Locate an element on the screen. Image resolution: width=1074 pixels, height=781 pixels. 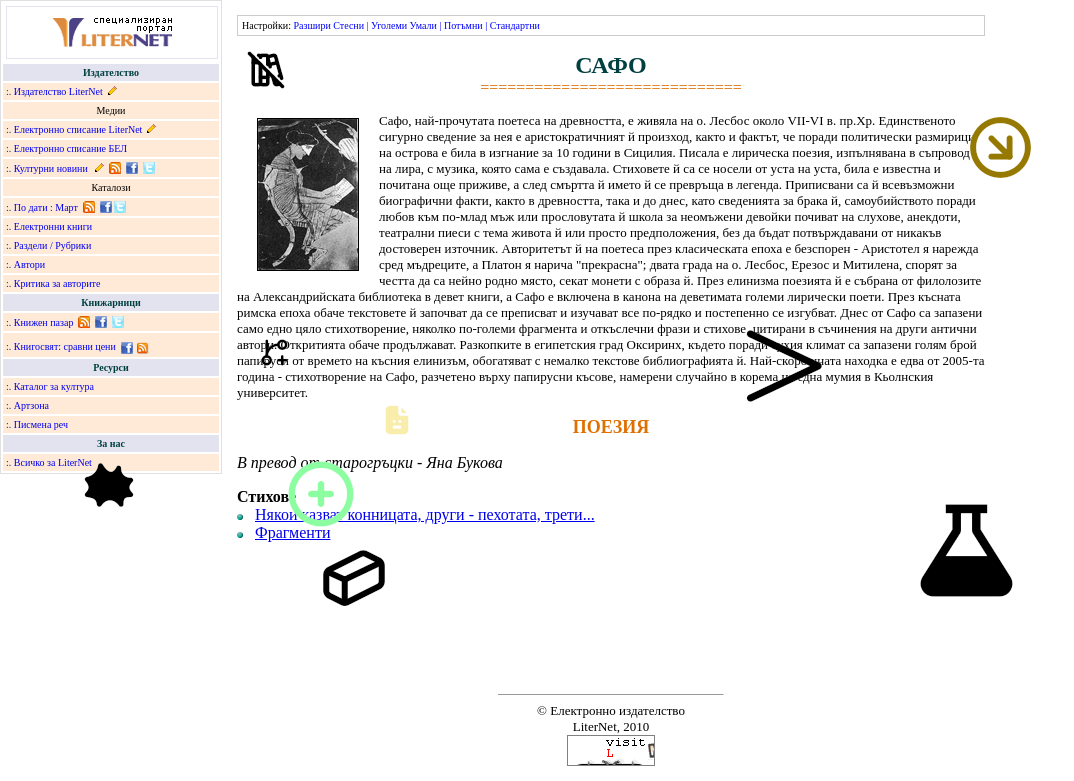
navigate to the next section below is located at coordinates (1000, 147).